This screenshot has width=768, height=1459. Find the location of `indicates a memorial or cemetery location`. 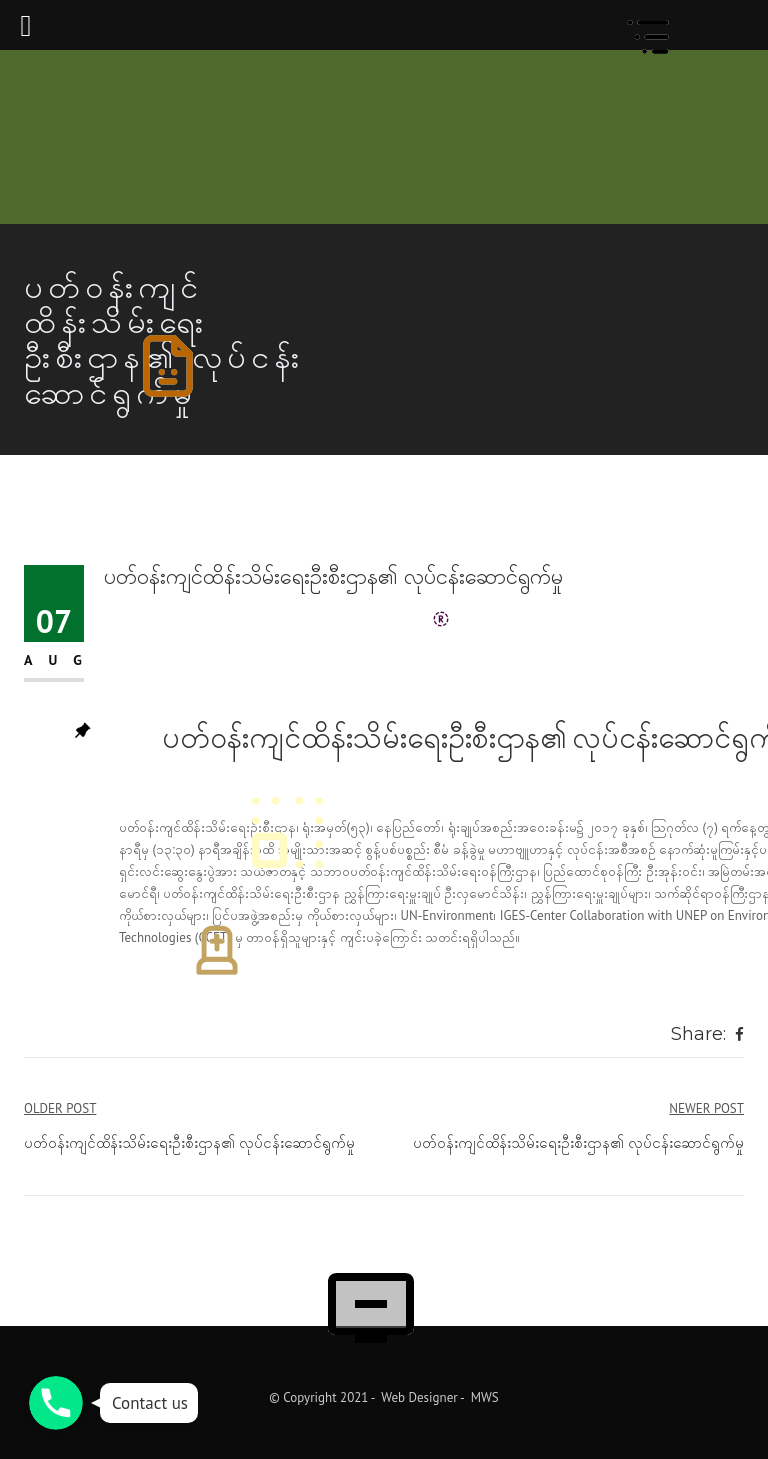

indicates a memorial or cemetery location is located at coordinates (217, 949).